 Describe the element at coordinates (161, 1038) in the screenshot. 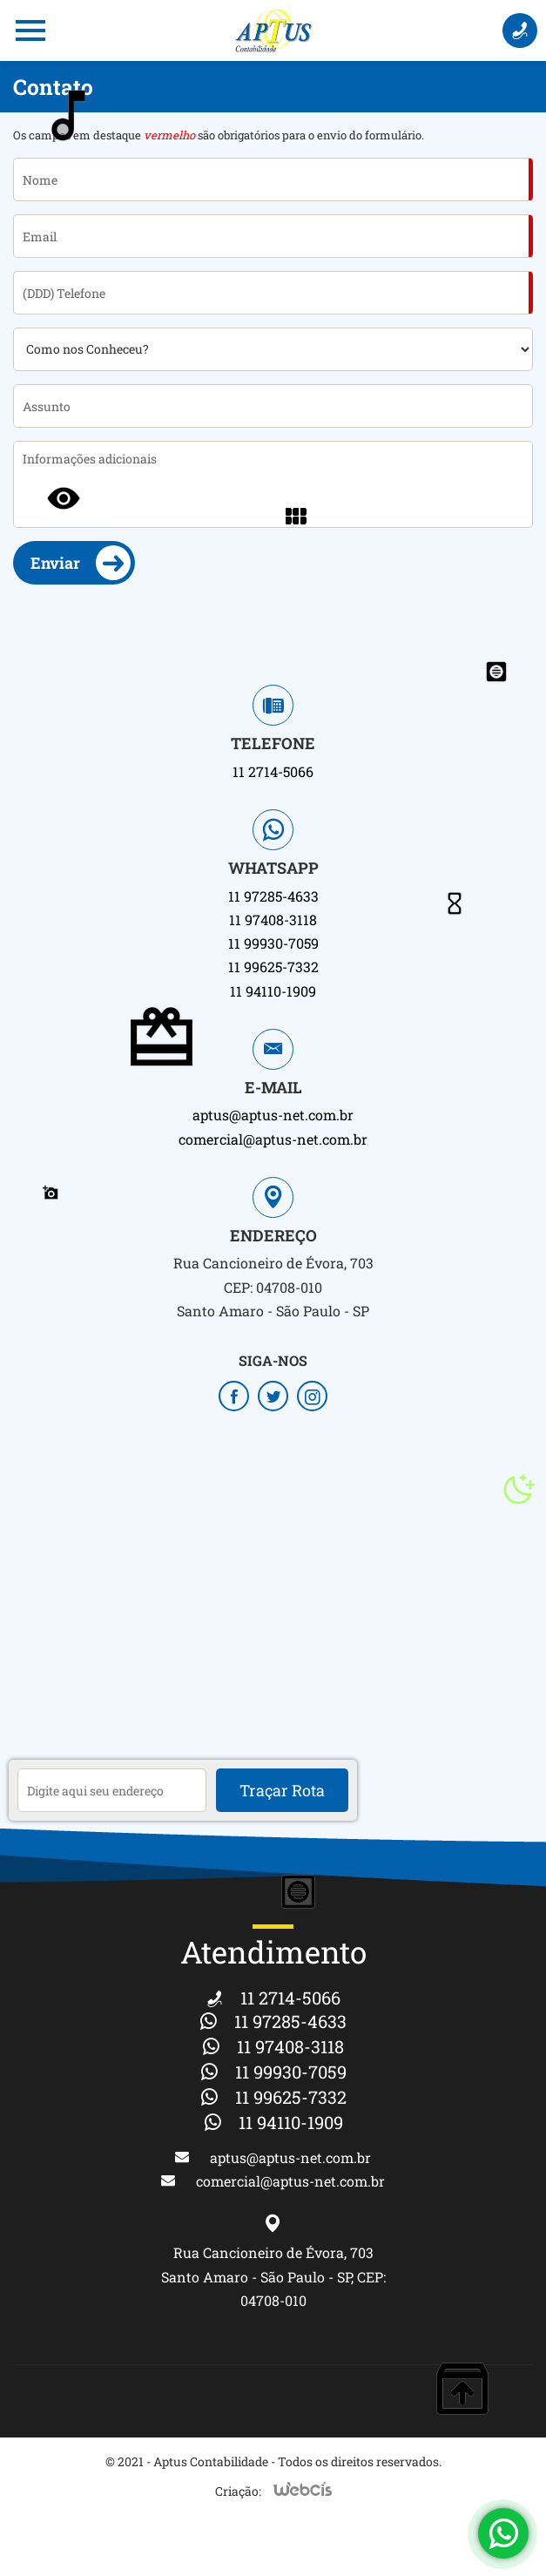

I see `redeem a gift card or promo code` at that location.